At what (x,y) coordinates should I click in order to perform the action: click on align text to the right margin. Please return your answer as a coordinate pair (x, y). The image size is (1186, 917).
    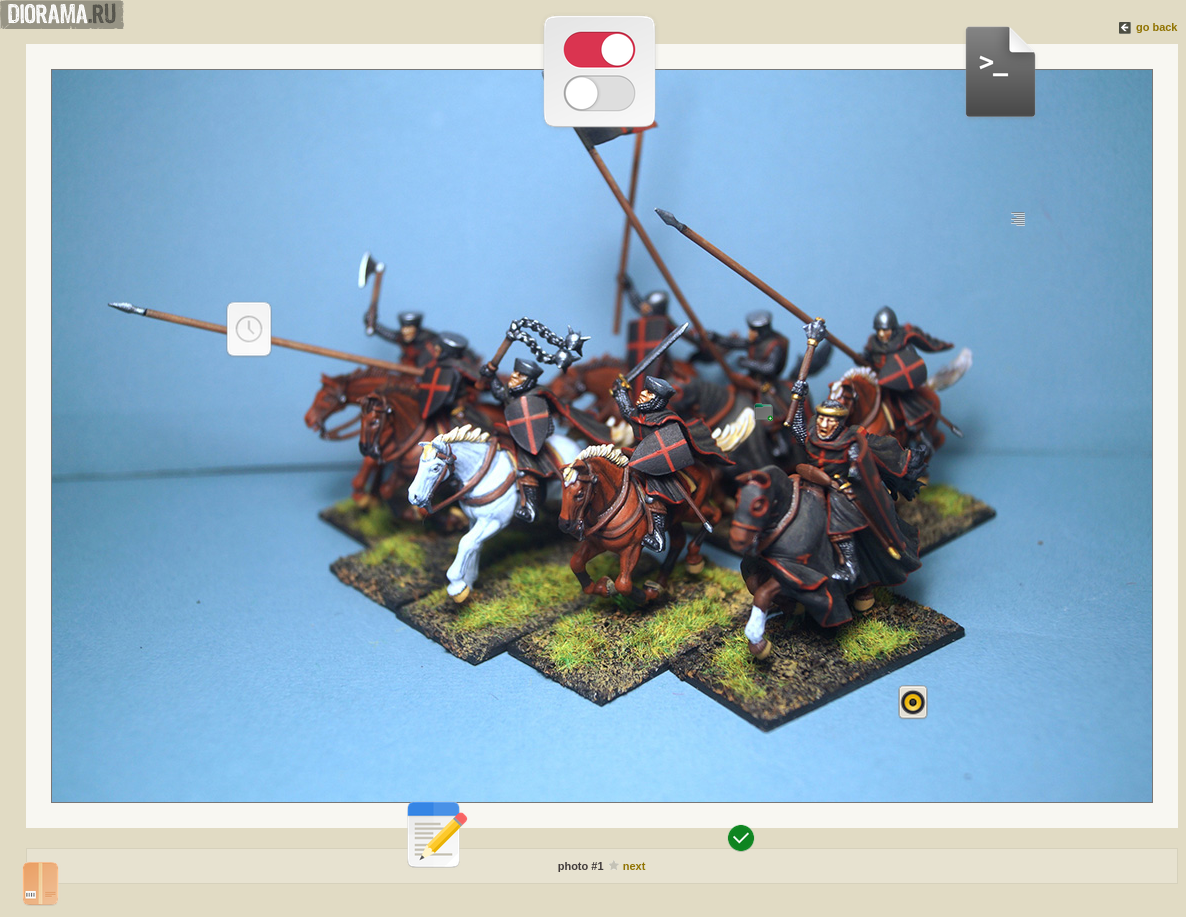
    Looking at the image, I should click on (1018, 219).